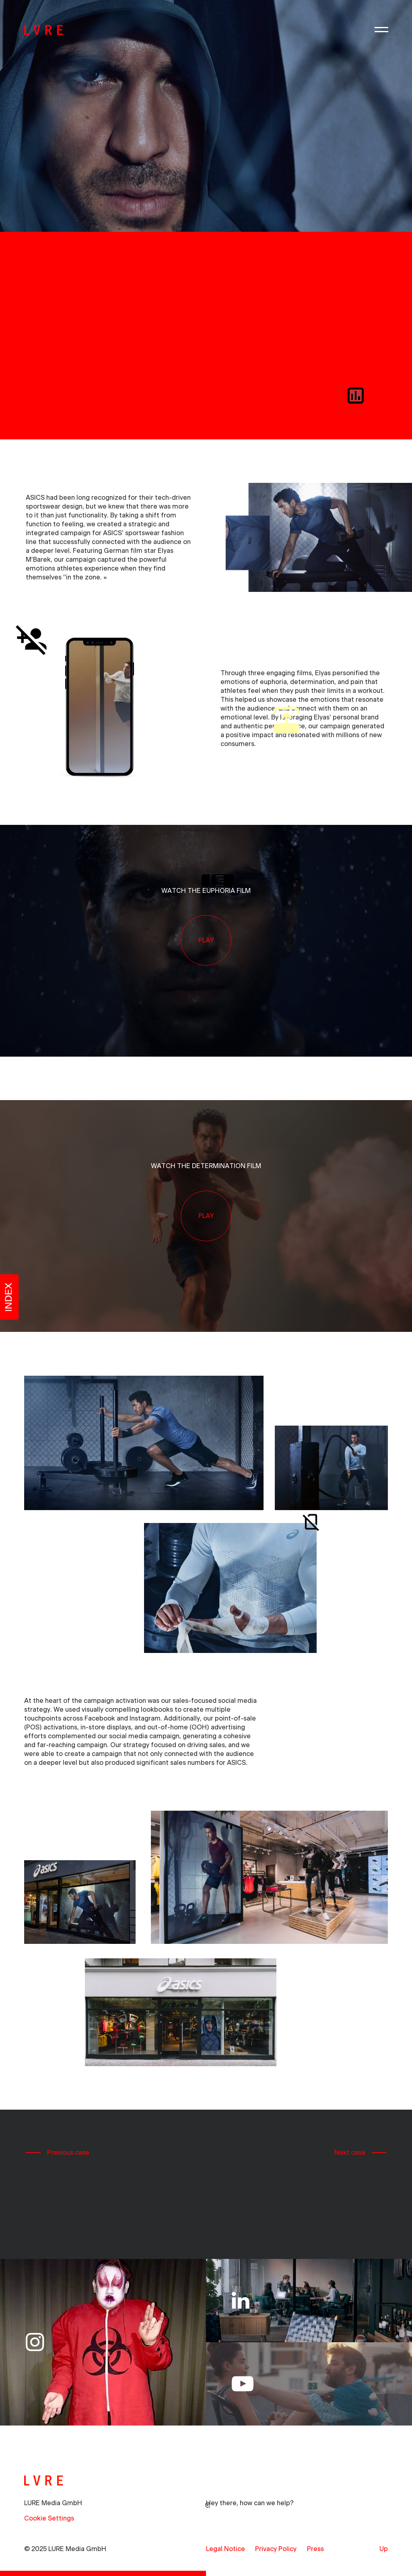 This screenshot has height=2576, width=412. What do you see at coordinates (311, 1522) in the screenshot?
I see `no sim card detected` at bounding box center [311, 1522].